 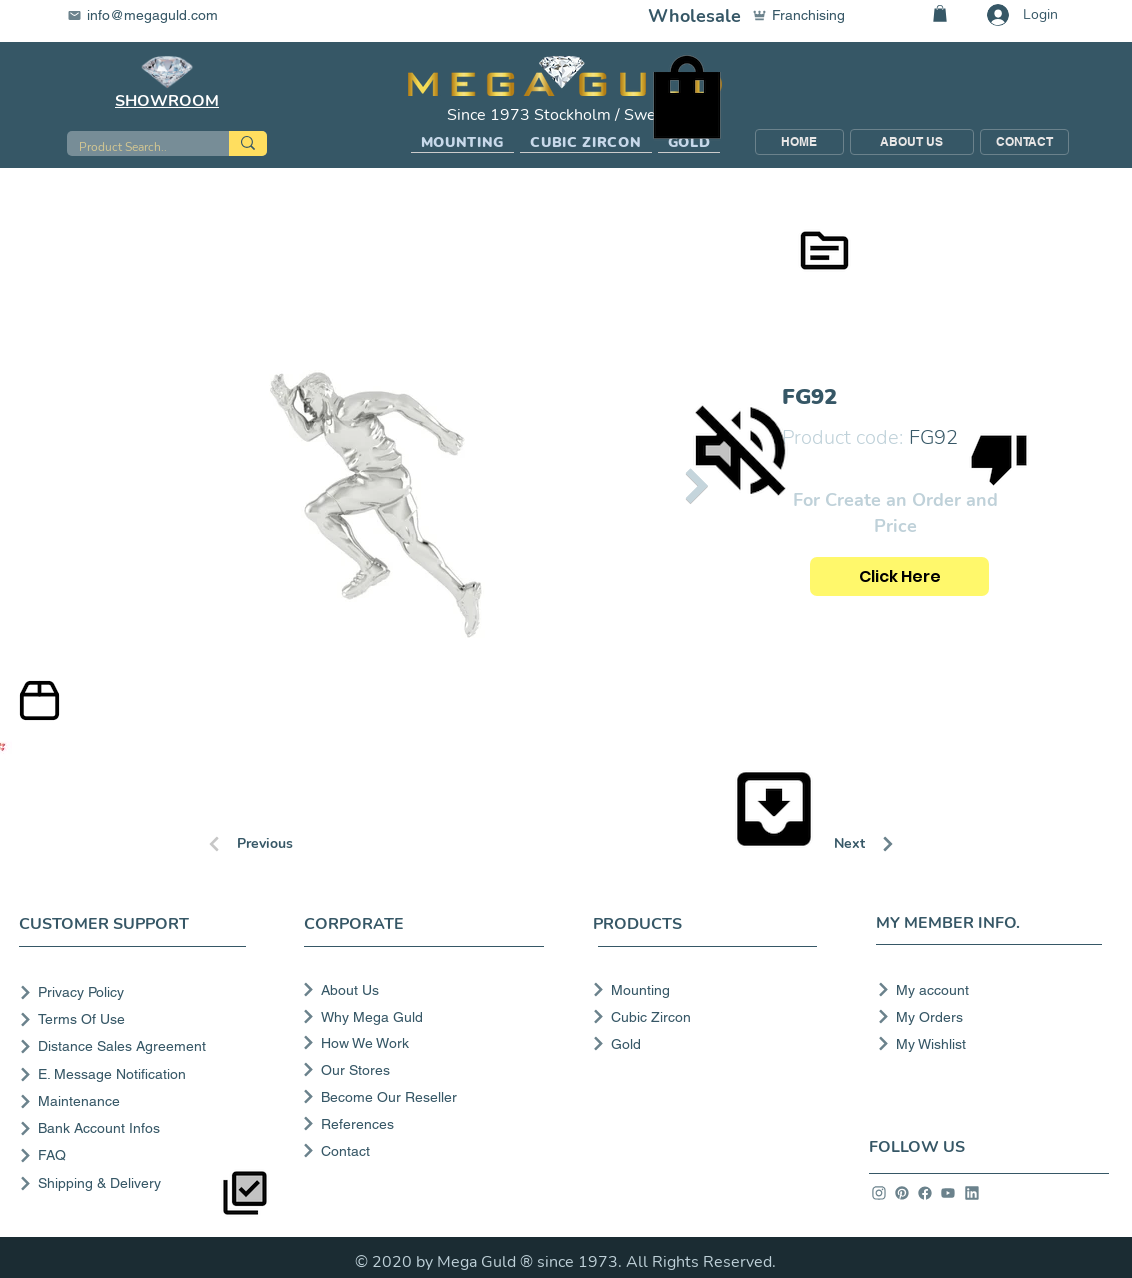 I want to click on move email or message to inbox, so click(x=774, y=809).